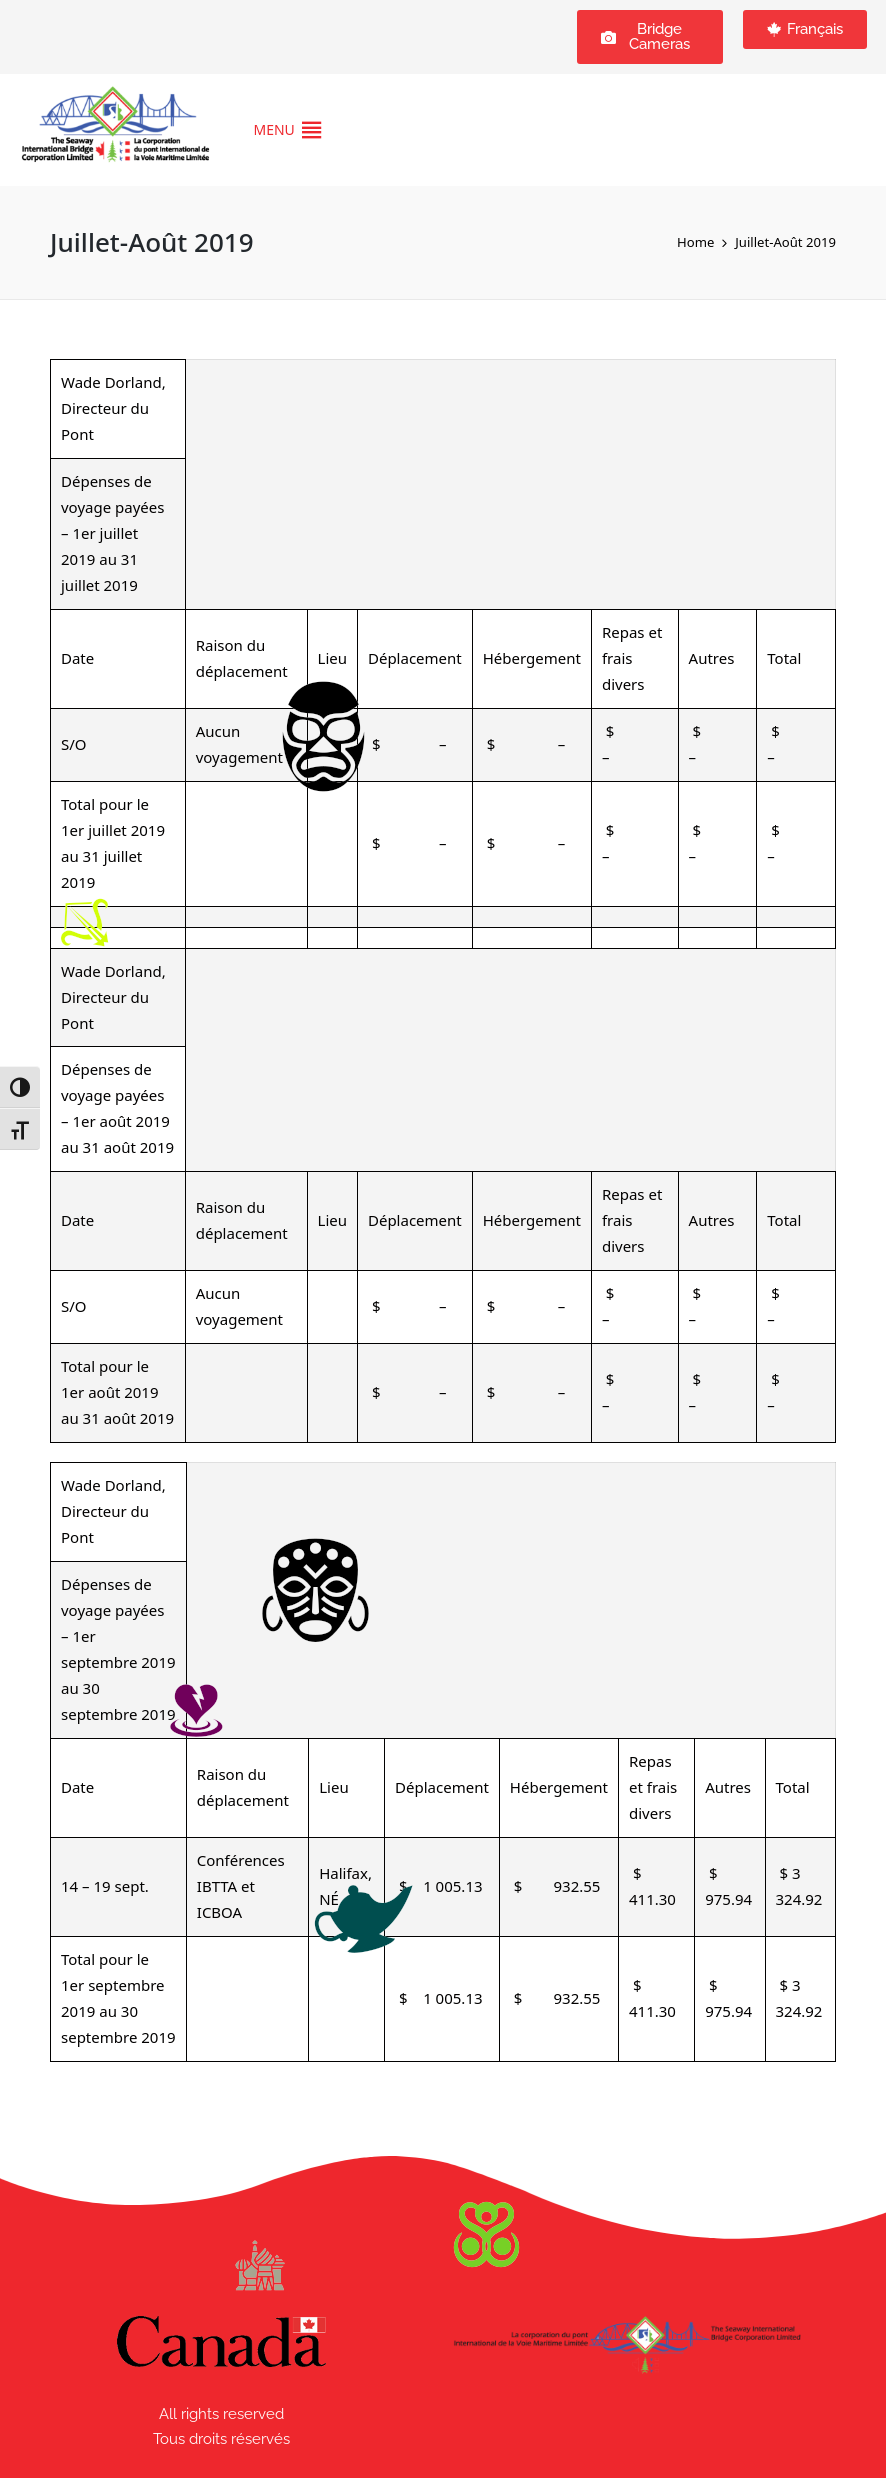  Describe the element at coordinates (84, 922) in the screenshot. I see `activate double shot ability` at that location.